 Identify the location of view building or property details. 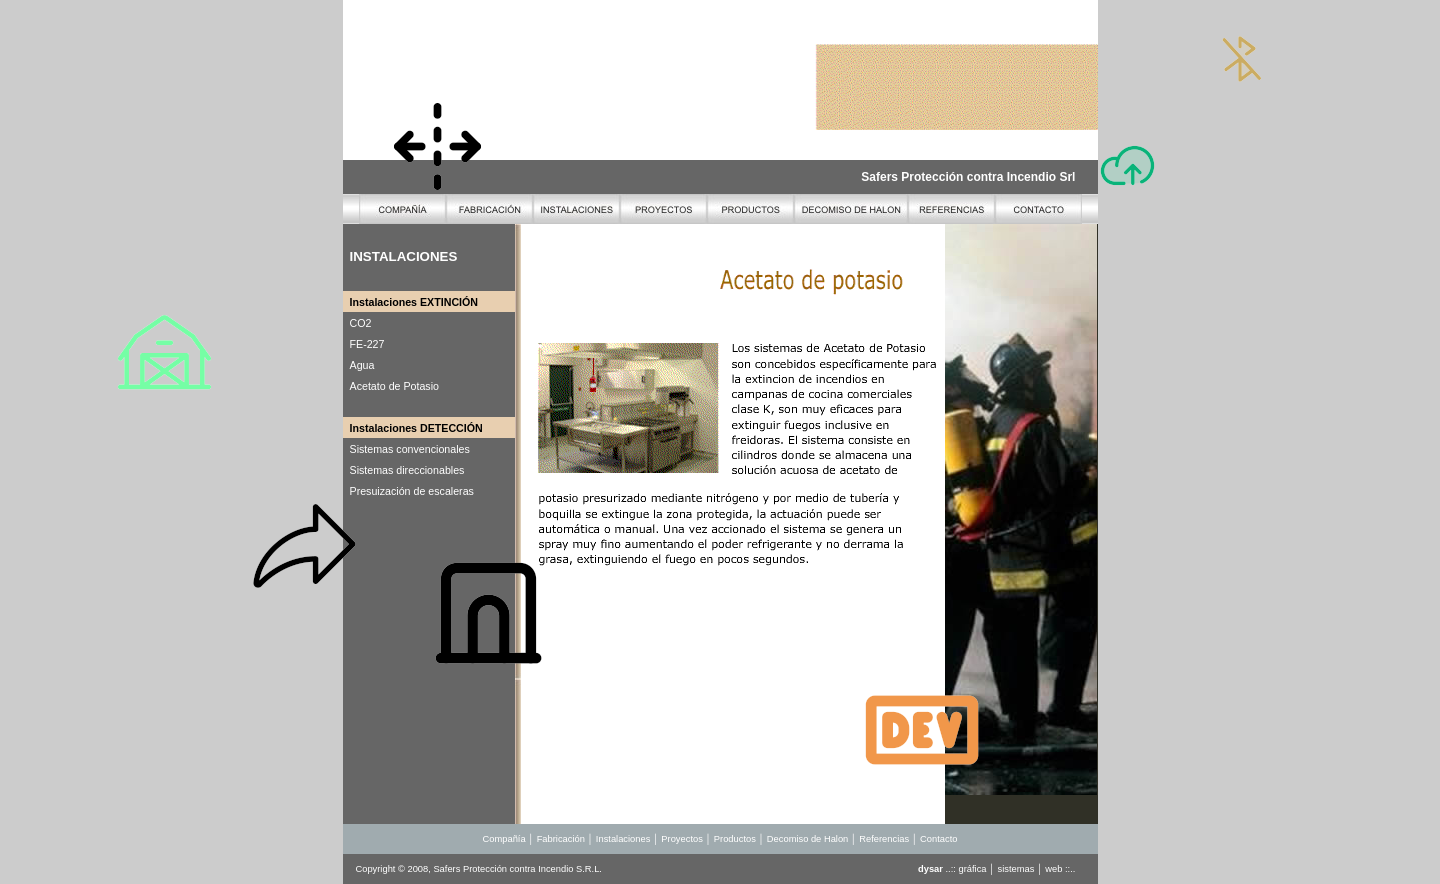
(488, 610).